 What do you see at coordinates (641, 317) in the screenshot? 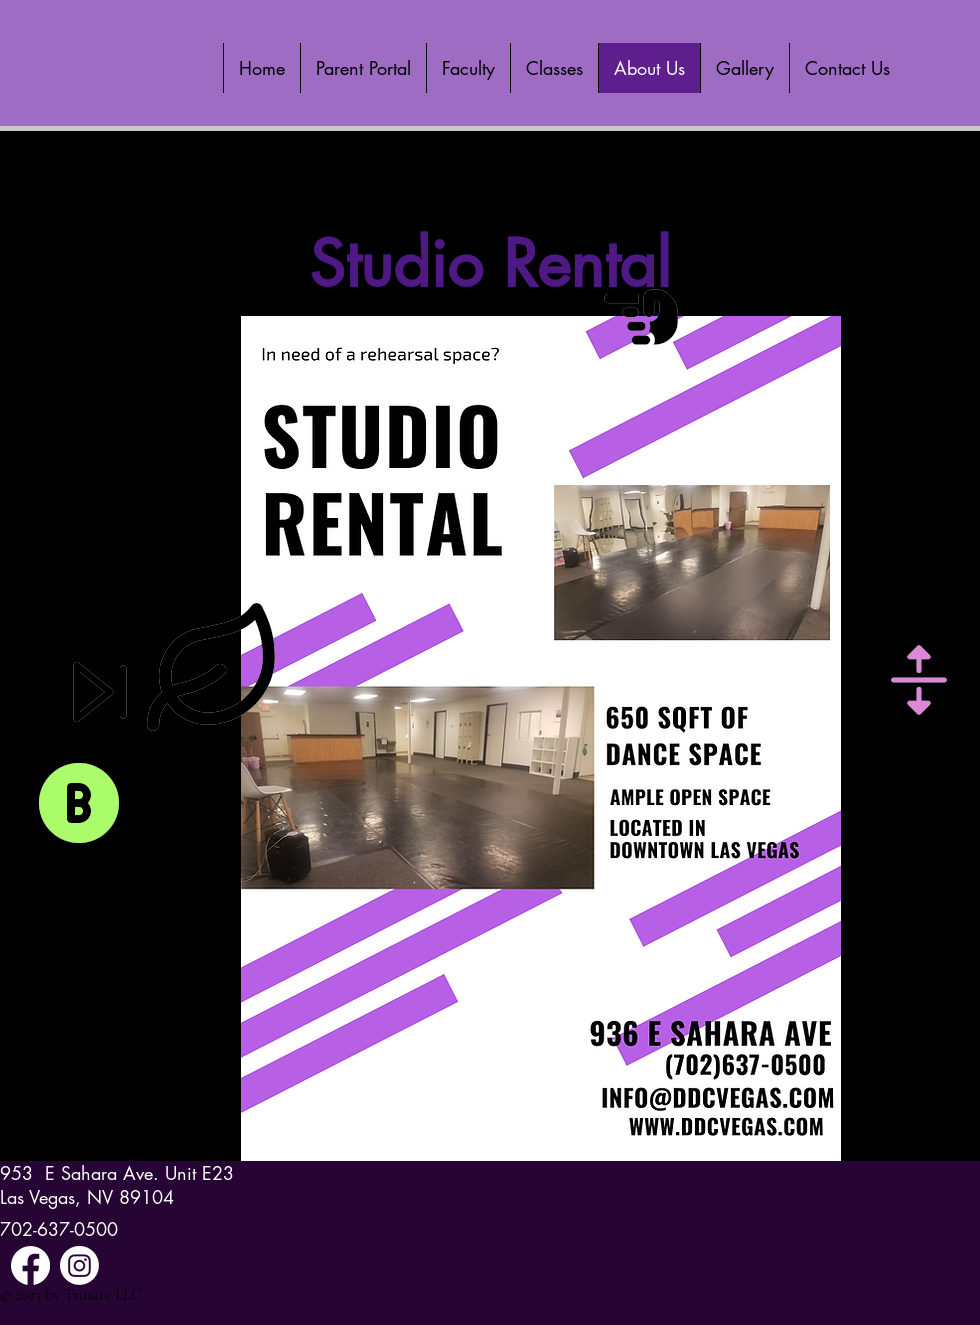
I see `go back to the previous screen` at bounding box center [641, 317].